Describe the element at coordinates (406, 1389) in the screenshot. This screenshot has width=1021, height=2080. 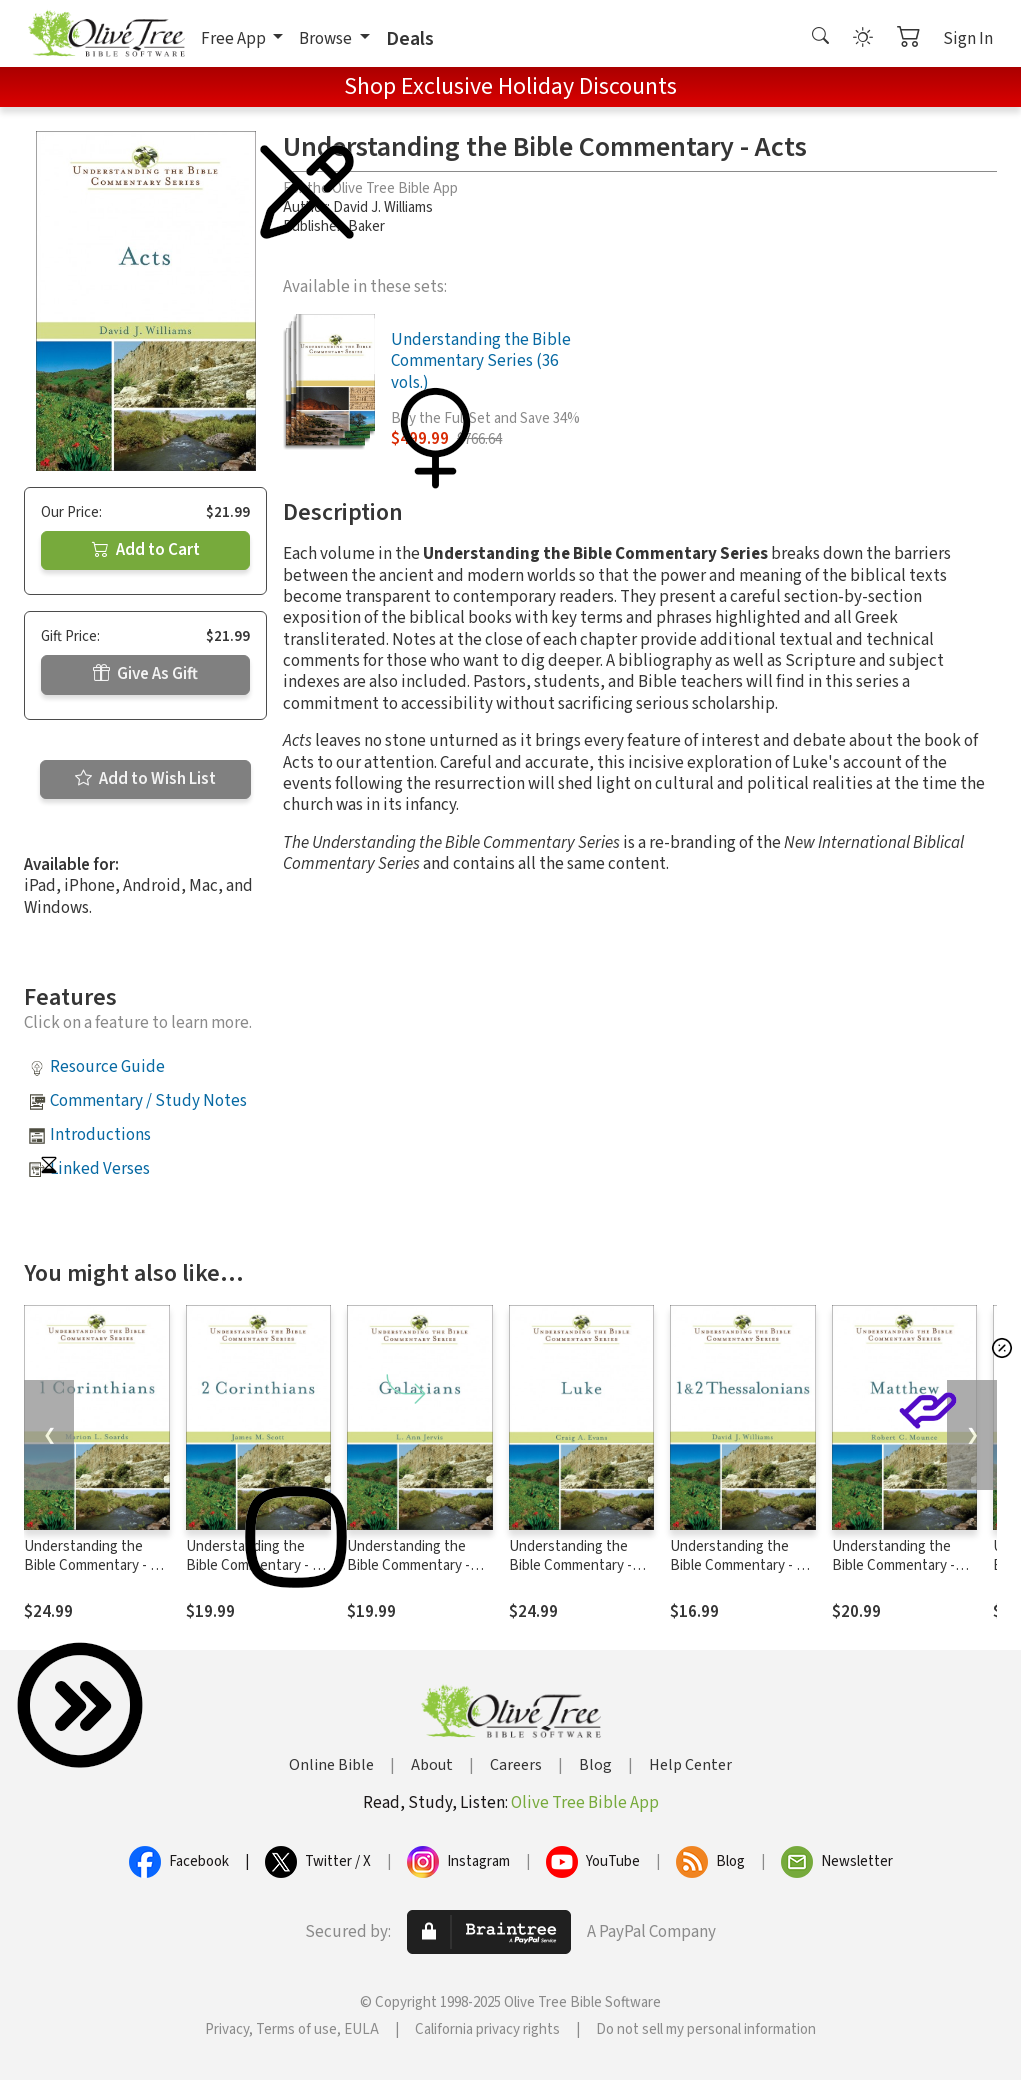
I see `reply to a message` at that location.